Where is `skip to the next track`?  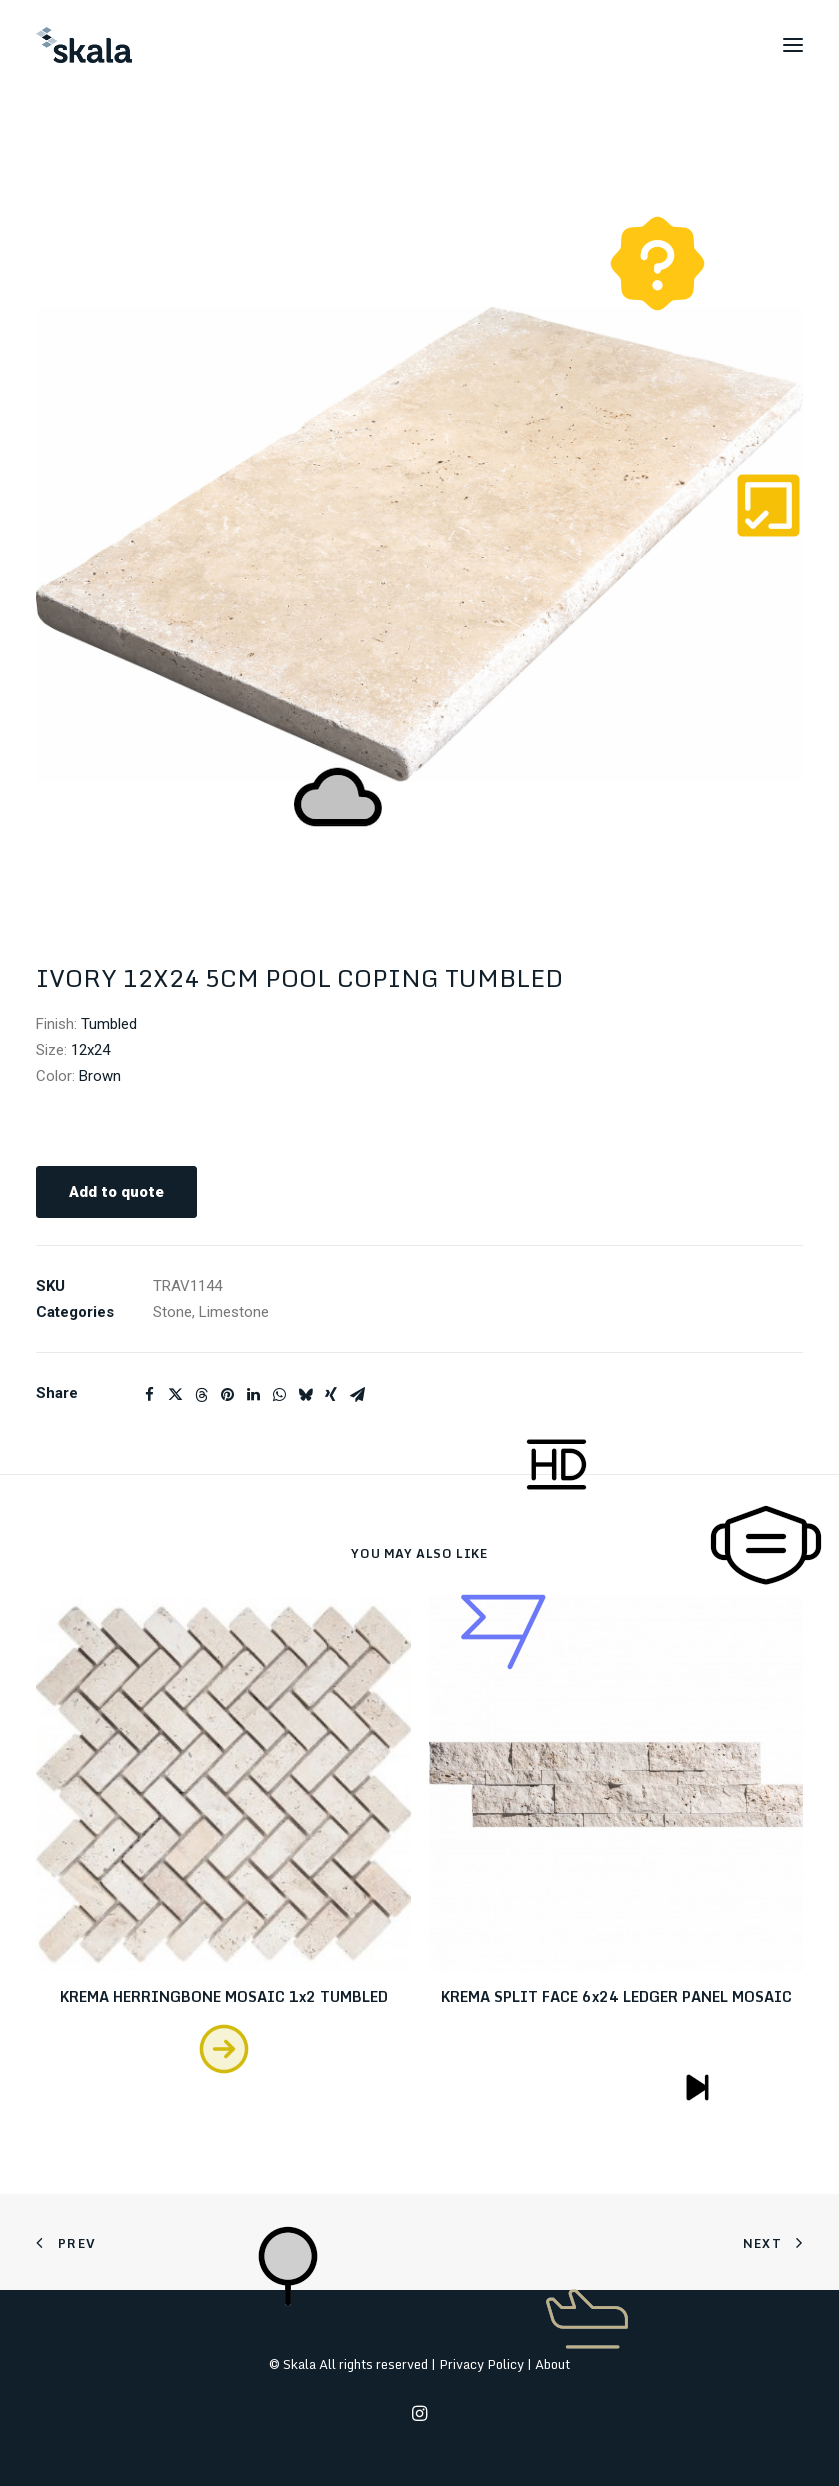 skip to the next track is located at coordinates (697, 2087).